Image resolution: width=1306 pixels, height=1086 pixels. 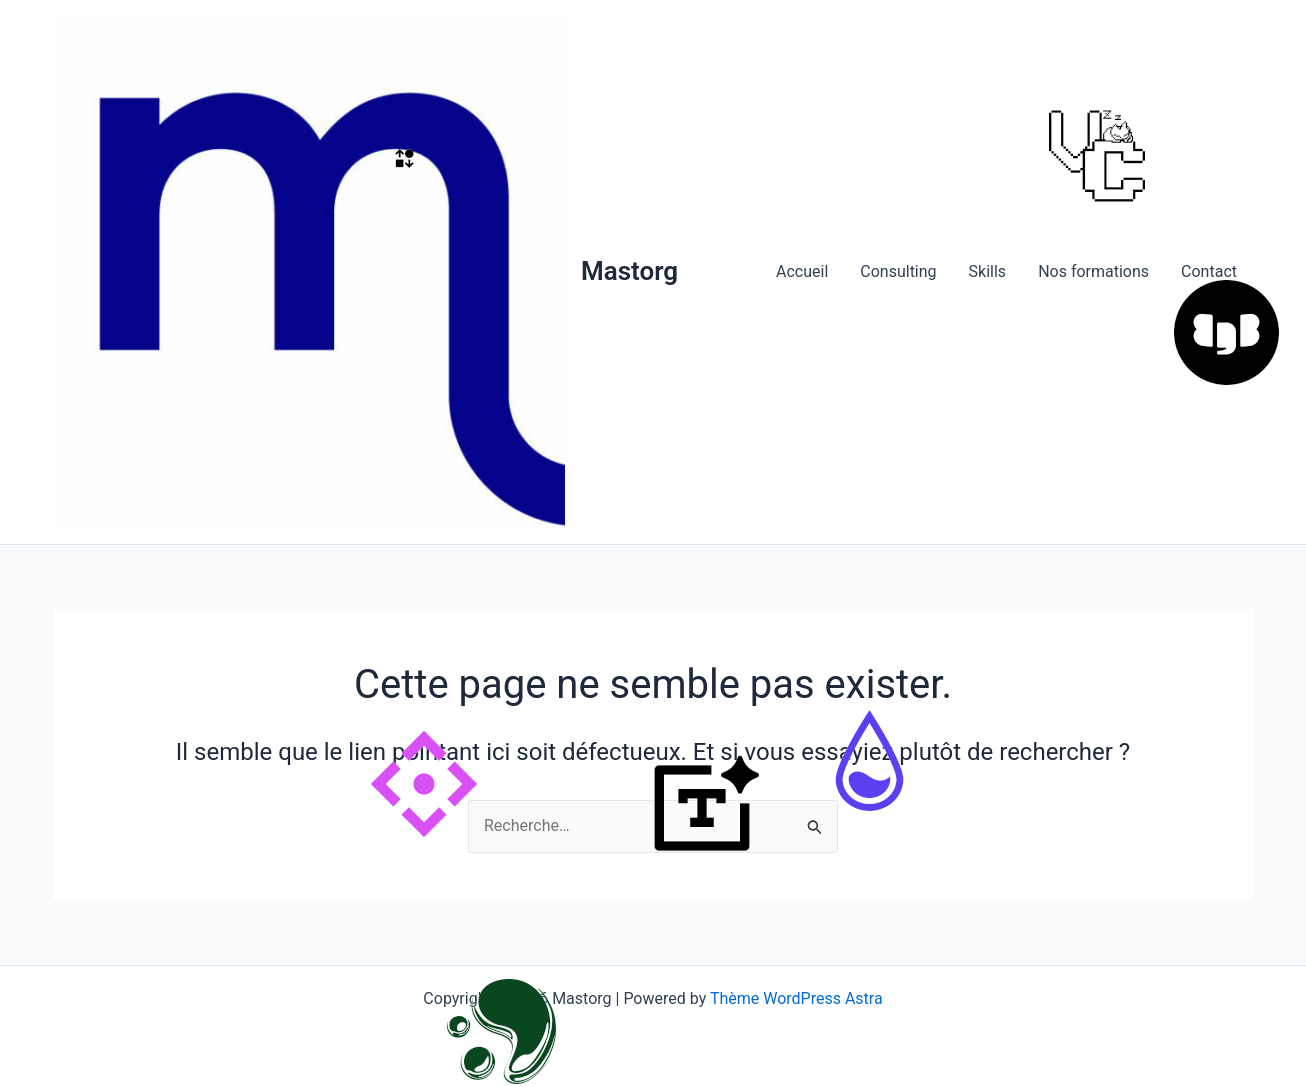 What do you see at coordinates (501, 1031) in the screenshot?
I see `mercurial version control system logo` at bounding box center [501, 1031].